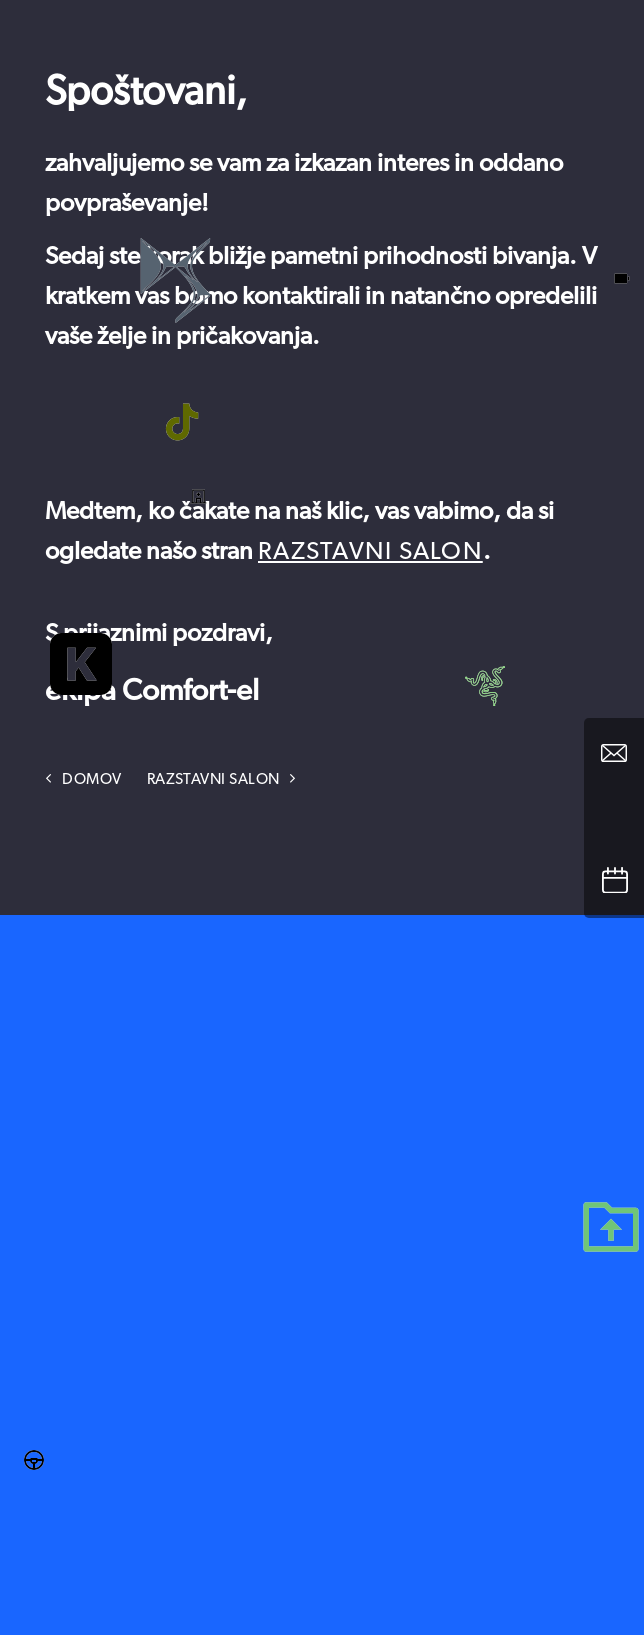 The height and width of the screenshot is (1635, 644). I want to click on find nearby hospitals, so click(198, 496).